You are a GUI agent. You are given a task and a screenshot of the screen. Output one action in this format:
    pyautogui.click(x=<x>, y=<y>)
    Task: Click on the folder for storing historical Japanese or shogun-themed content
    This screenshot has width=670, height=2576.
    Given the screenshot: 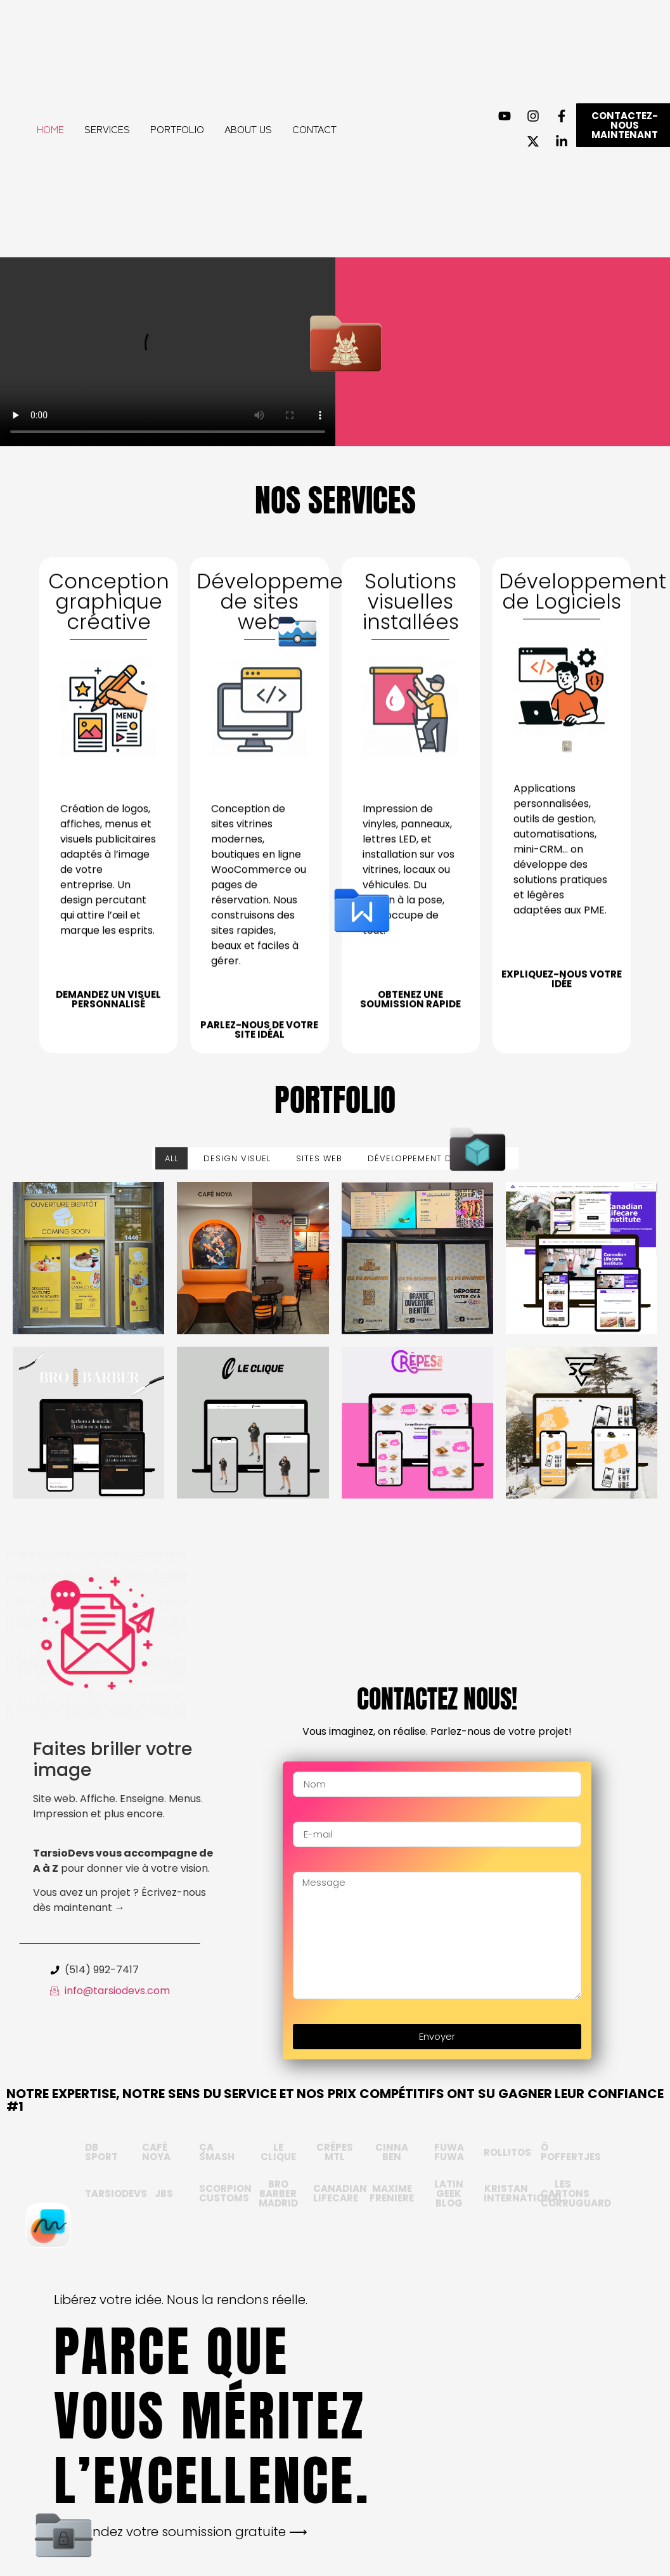 What is the action you would take?
    pyautogui.click(x=345, y=345)
    